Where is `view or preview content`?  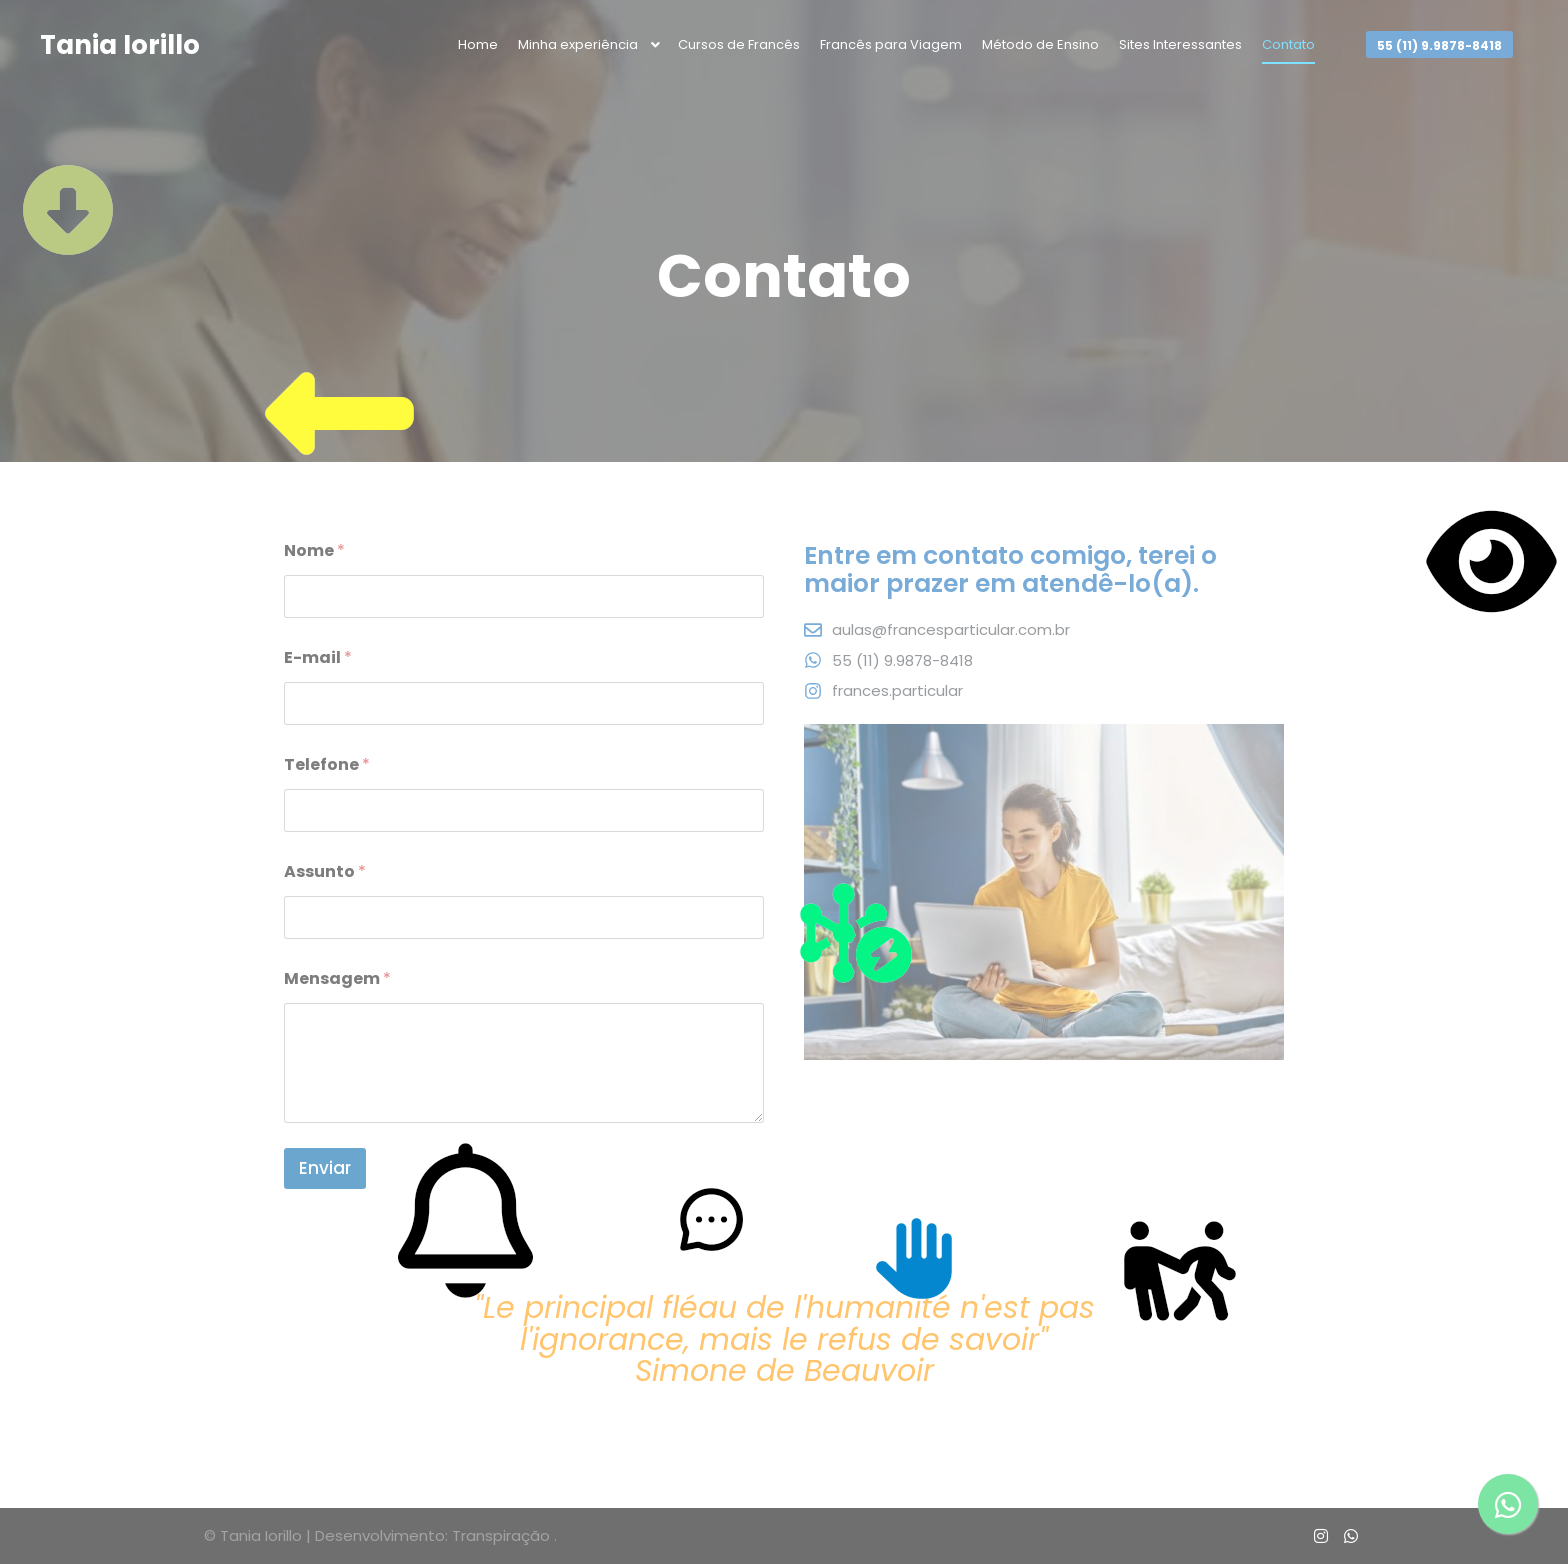 view or preview content is located at coordinates (1491, 561).